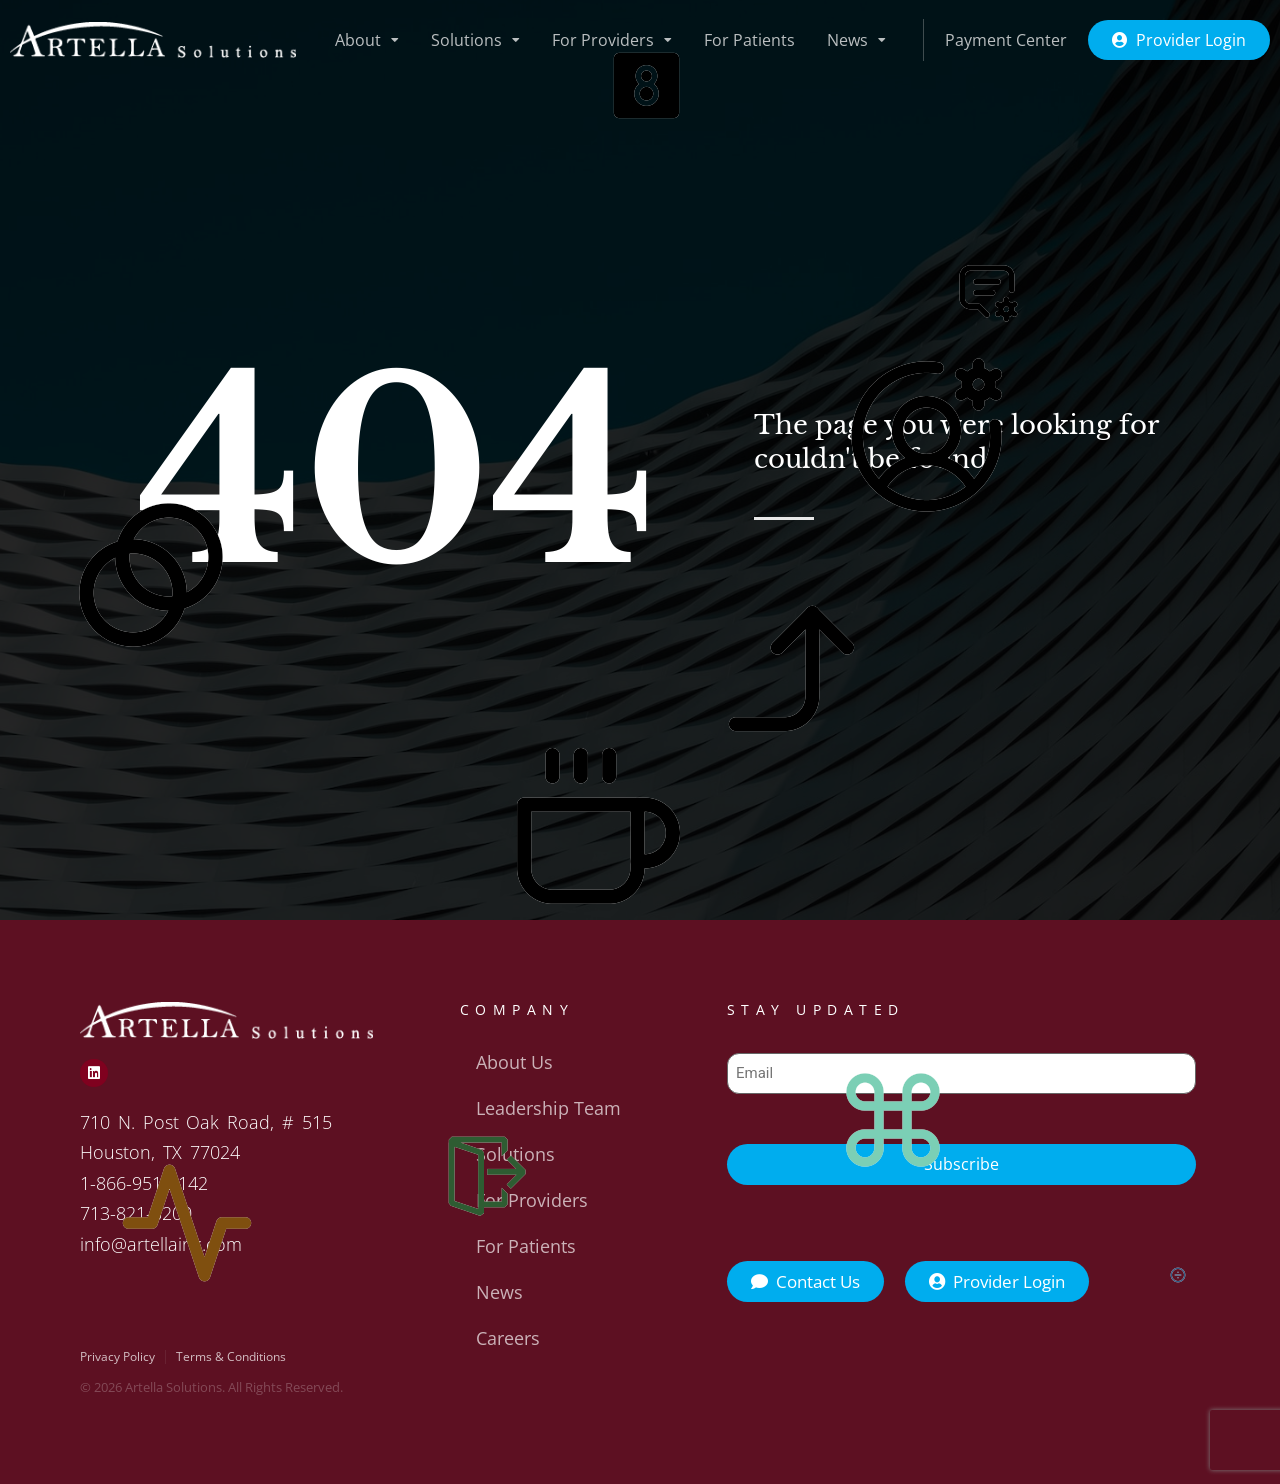 The width and height of the screenshot is (1280, 1484). I want to click on command key shortcut indicator, so click(893, 1120).